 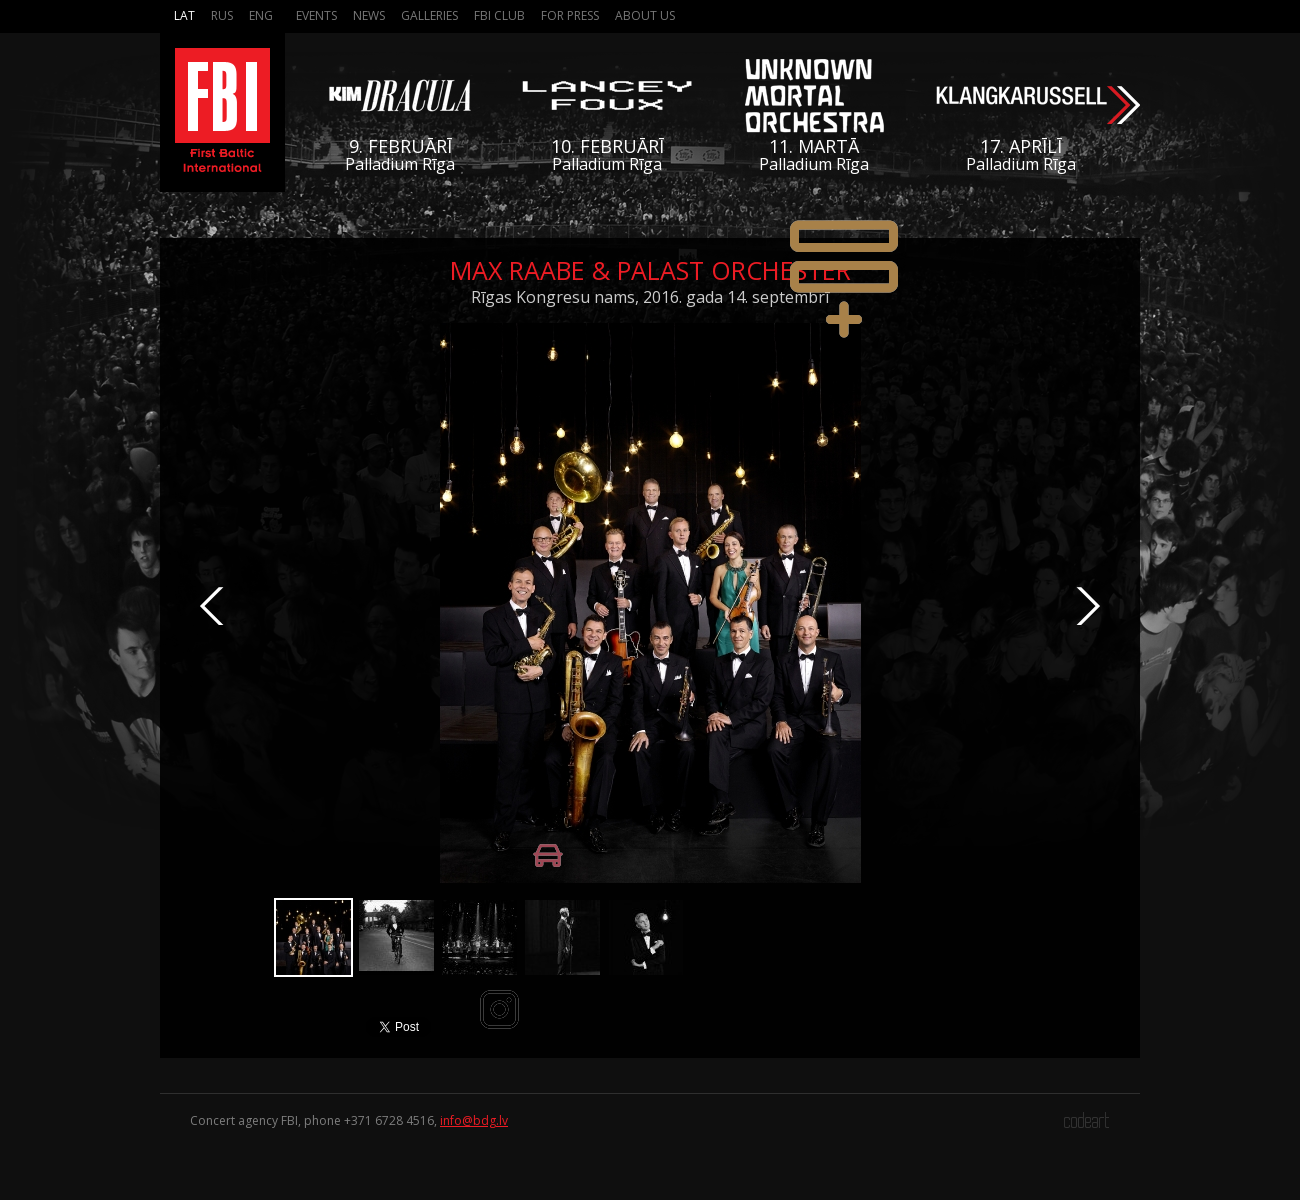 I want to click on access vehicle or driving settings, so click(x=548, y=856).